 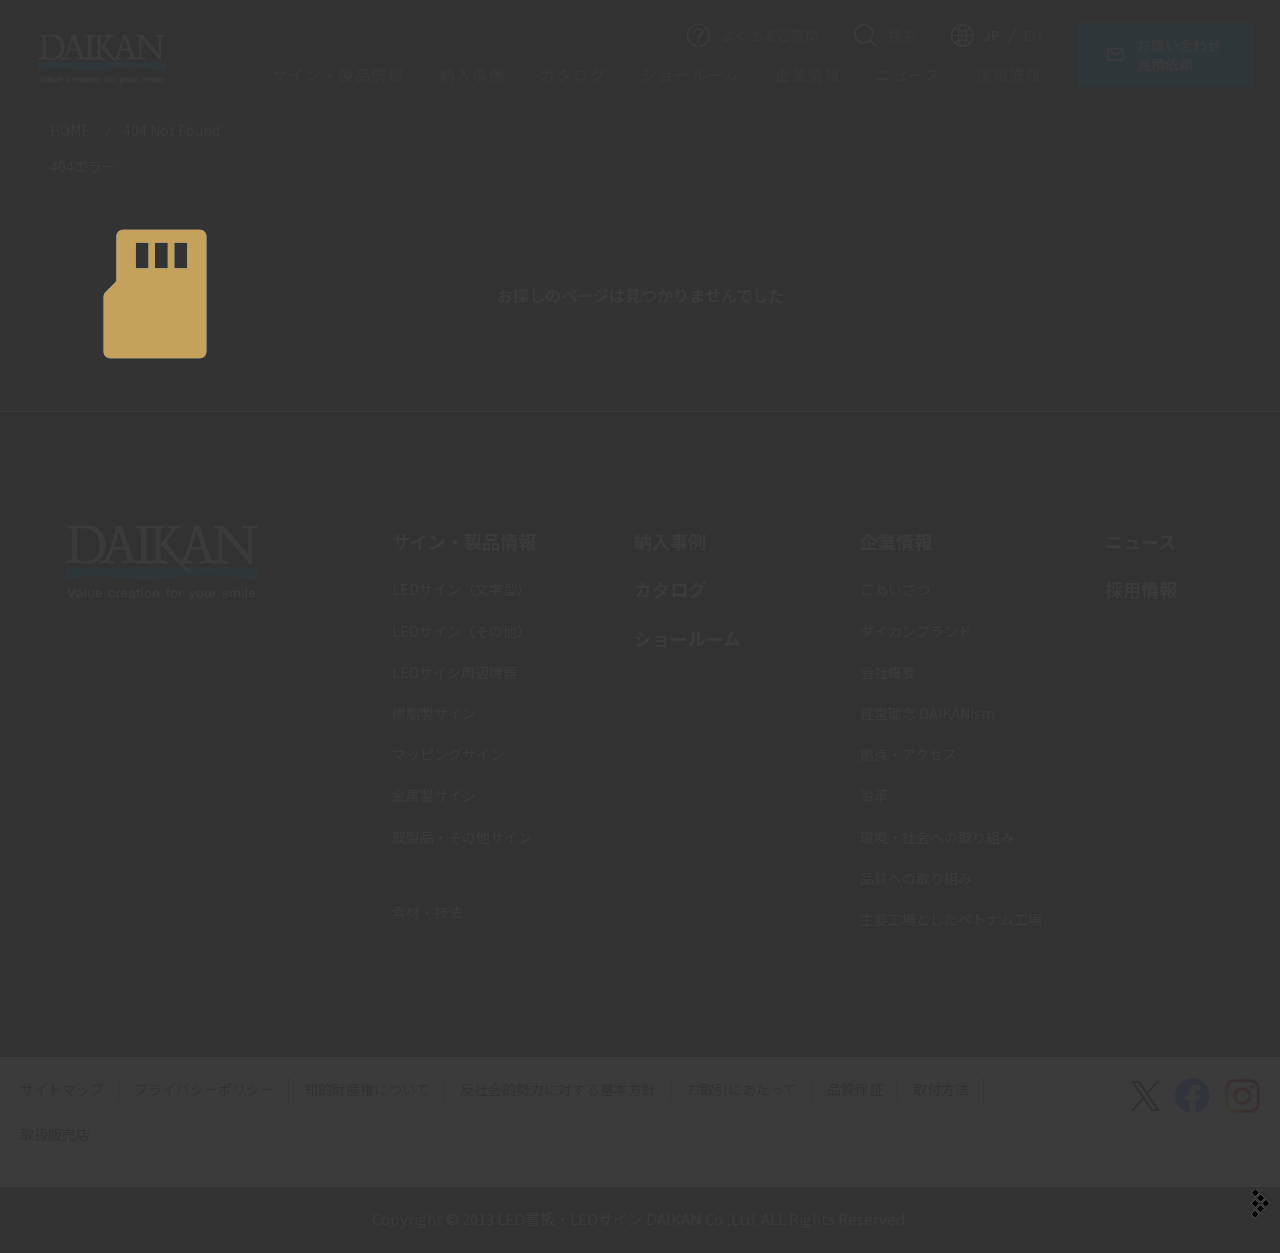 I want to click on open TestRail test management platform, so click(x=1260, y=1203).